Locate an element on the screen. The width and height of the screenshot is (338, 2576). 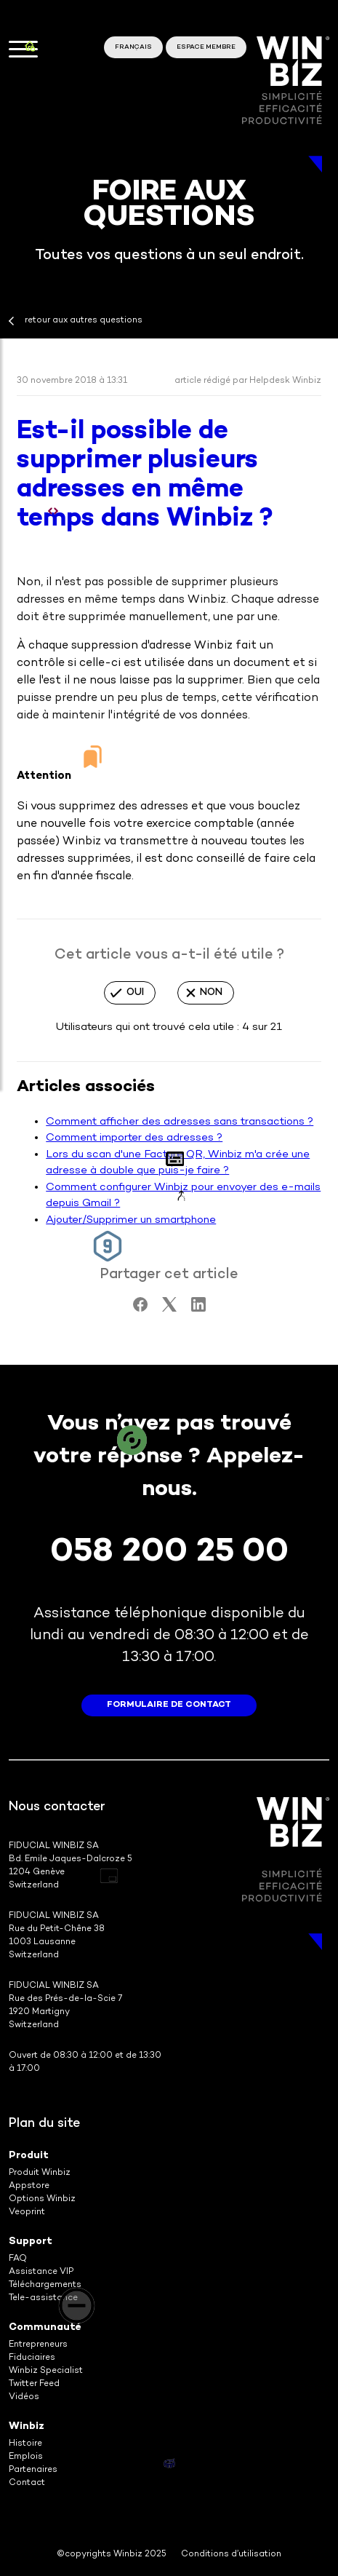
do not disturb mode is enabled is located at coordinates (76, 2305).